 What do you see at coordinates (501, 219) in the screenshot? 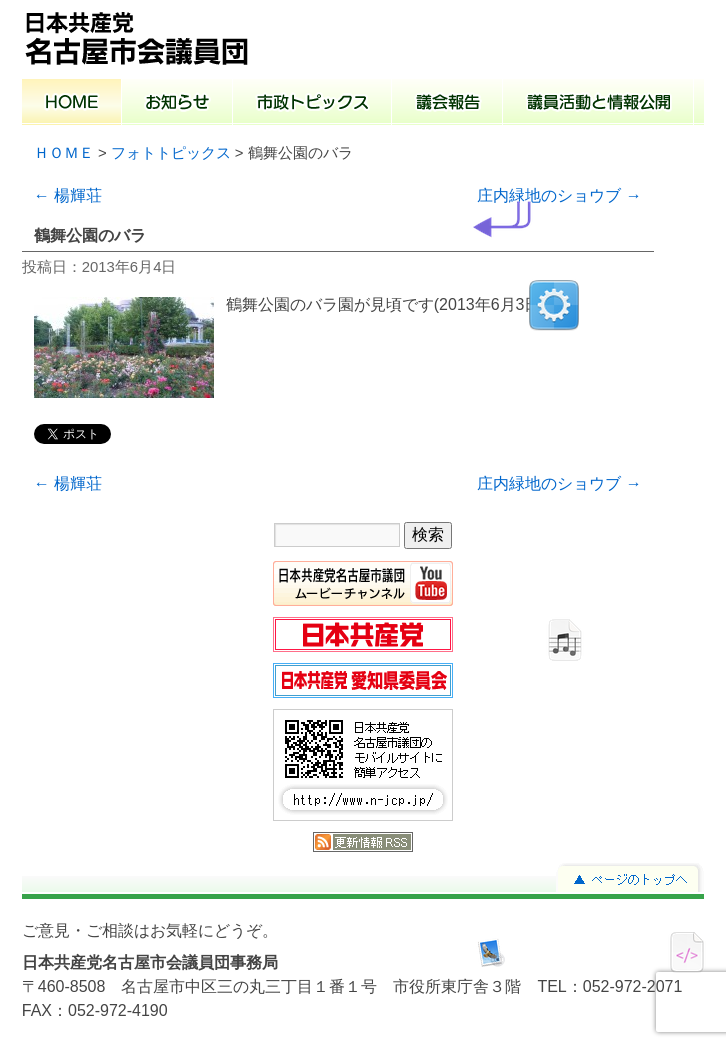
I see `reply to all recipients of an email` at bounding box center [501, 219].